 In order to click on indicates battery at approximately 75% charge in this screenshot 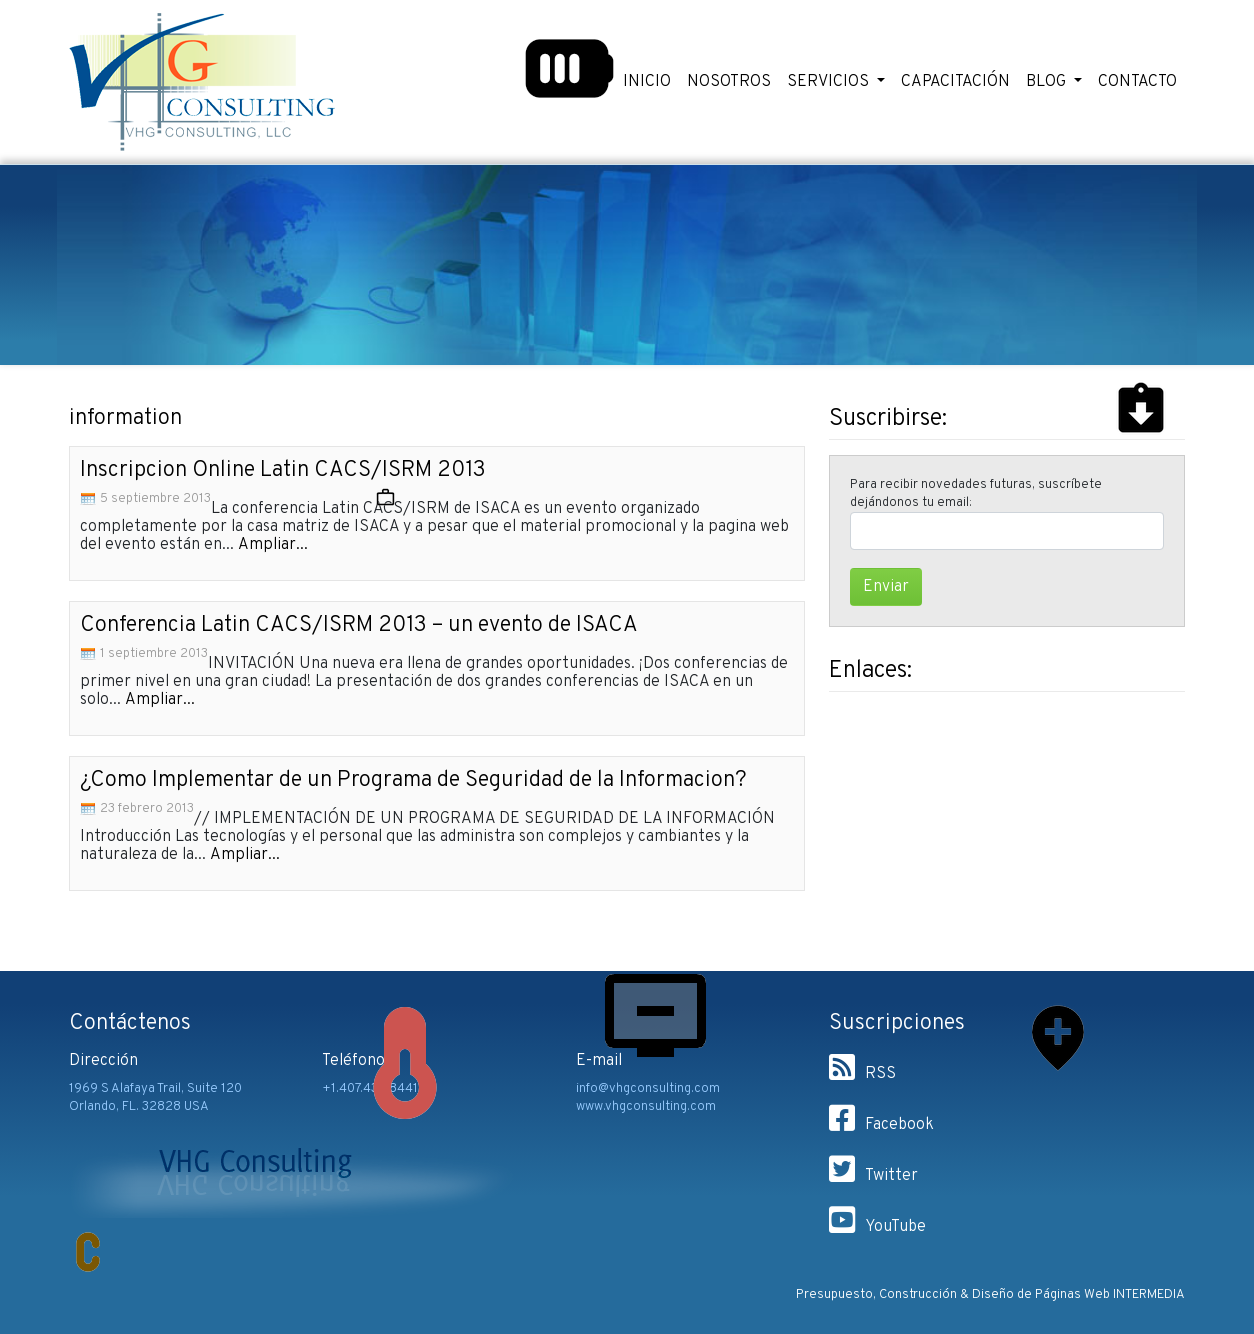, I will do `click(569, 68)`.